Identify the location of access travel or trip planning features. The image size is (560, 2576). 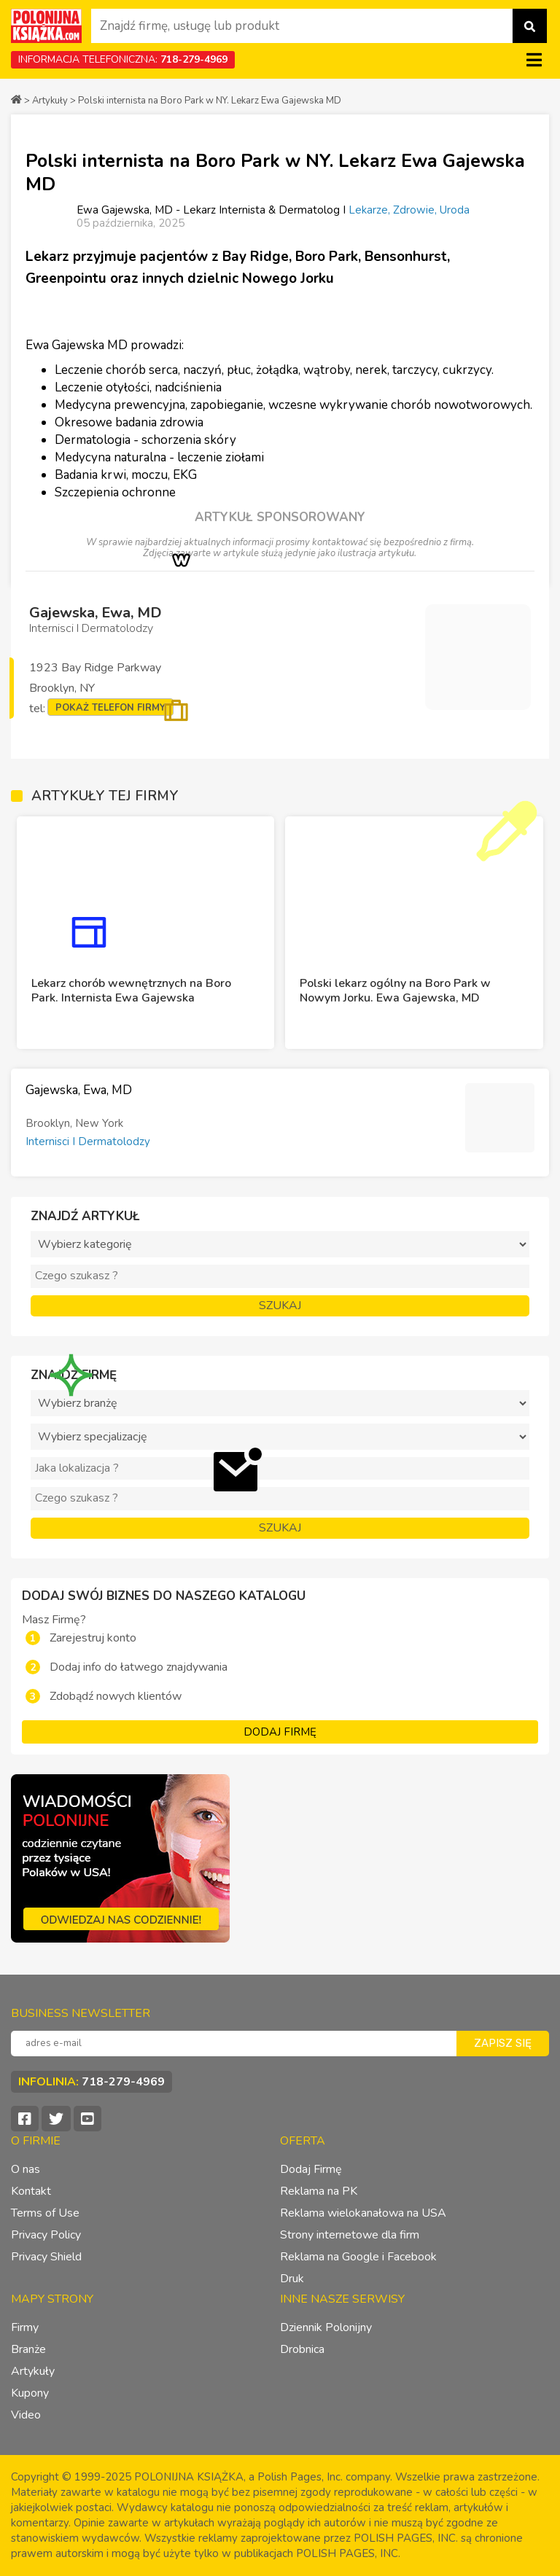
(176, 710).